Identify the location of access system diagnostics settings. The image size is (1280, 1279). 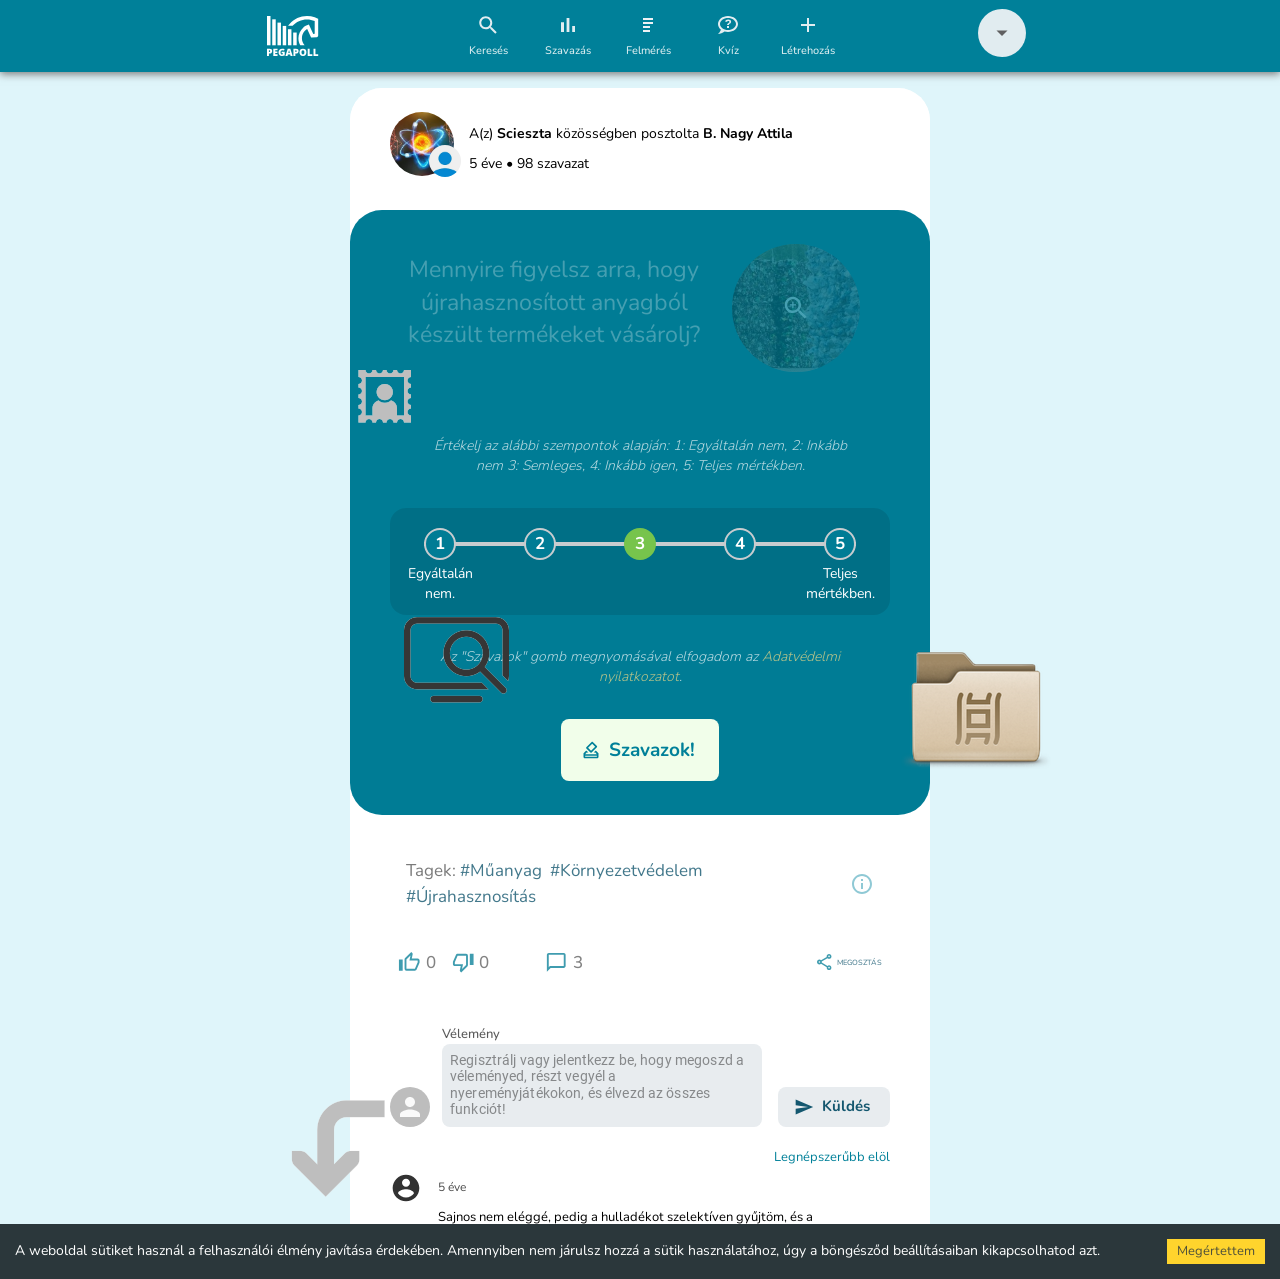
(456, 656).